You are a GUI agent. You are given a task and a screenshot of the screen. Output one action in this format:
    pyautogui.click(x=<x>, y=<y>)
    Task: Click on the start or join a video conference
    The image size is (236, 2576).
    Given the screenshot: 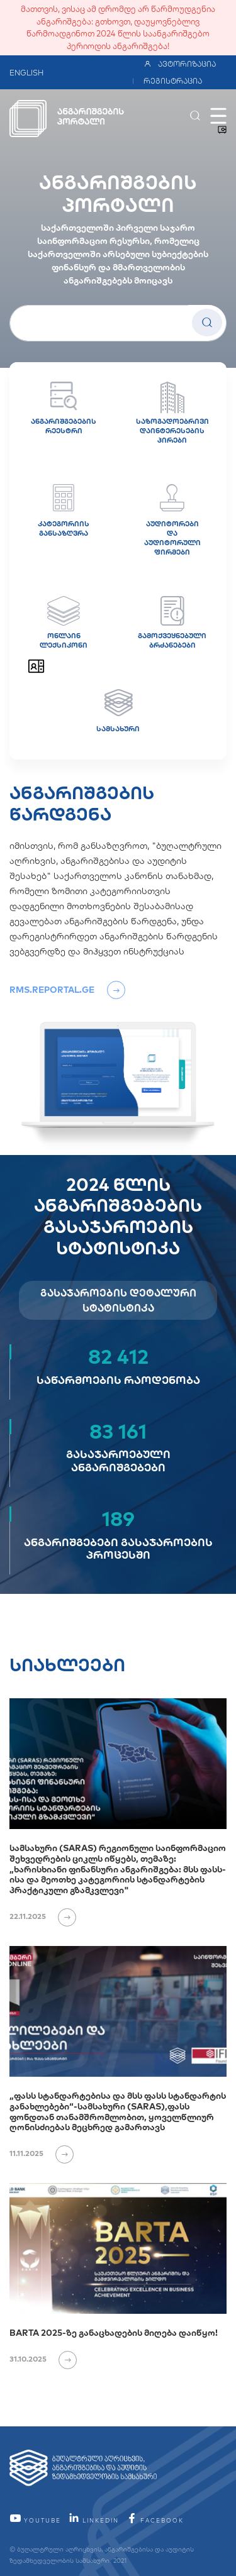 What is the action you would take?
    pyautogui.click(x=36, y=666)
    